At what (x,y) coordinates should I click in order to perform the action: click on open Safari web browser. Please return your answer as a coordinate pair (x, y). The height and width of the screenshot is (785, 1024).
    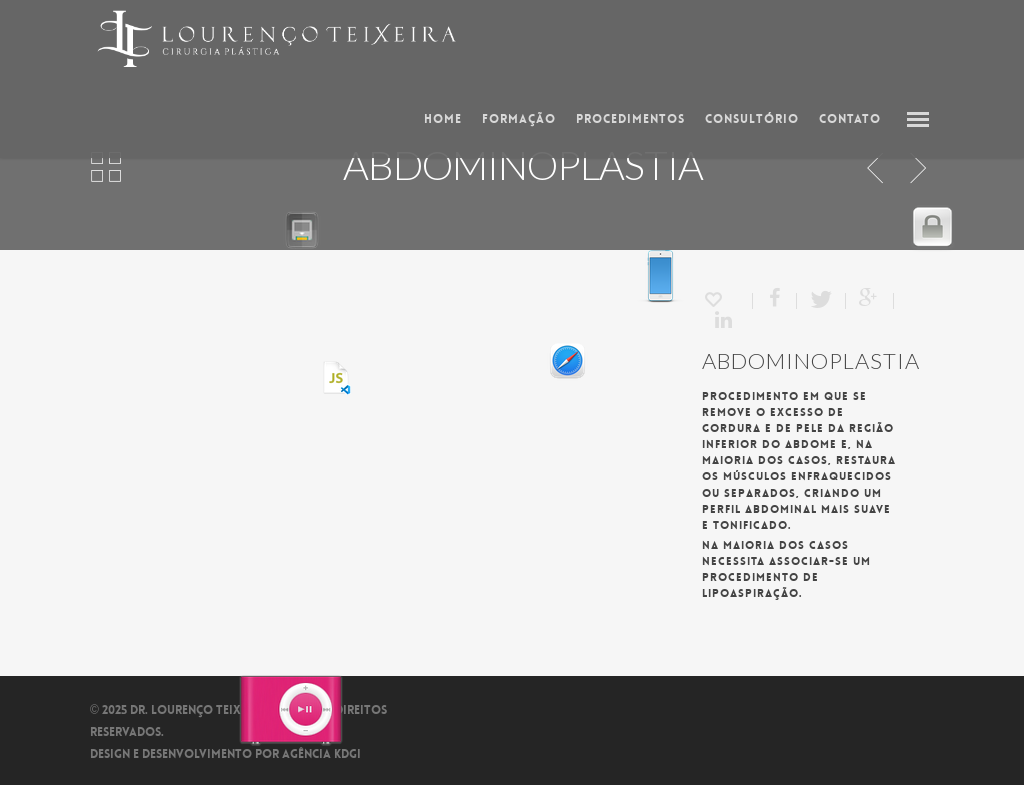
    Looking at the image, I should click on (567, 360).